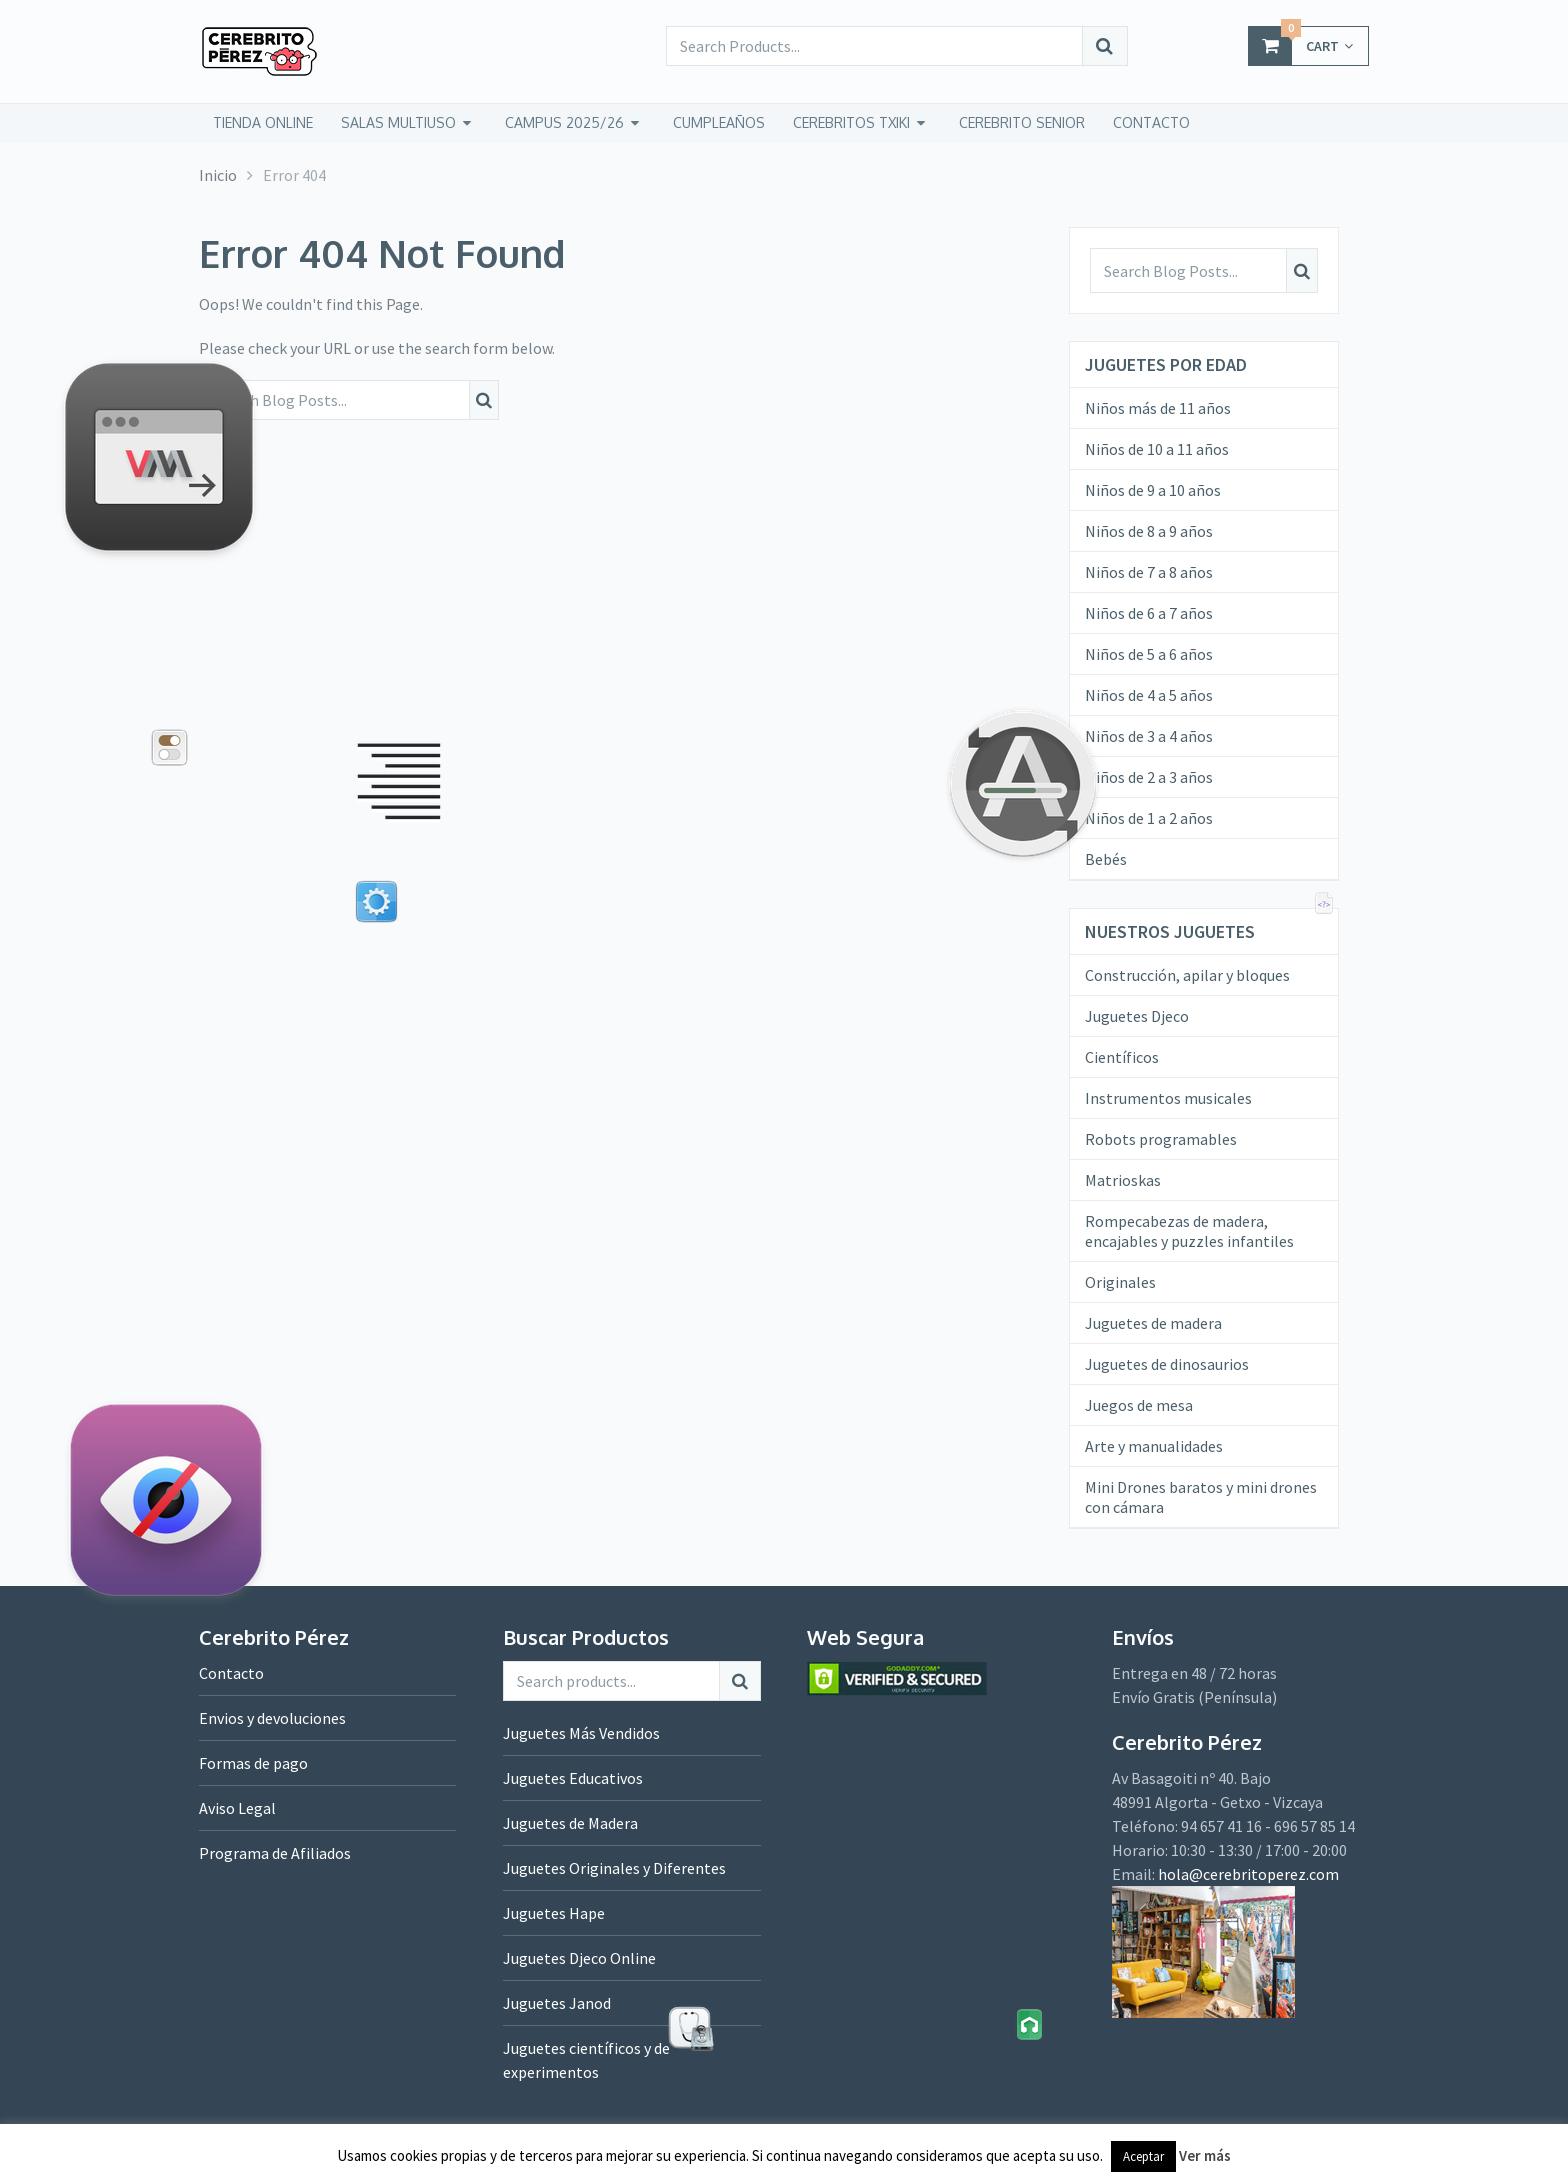 The image size is (1568, 2184). What do you see at coordinates (689, 2027) in the screenshot?
I see `open Disk Utility to manage storage drives` at bounding box center [689, 2027].